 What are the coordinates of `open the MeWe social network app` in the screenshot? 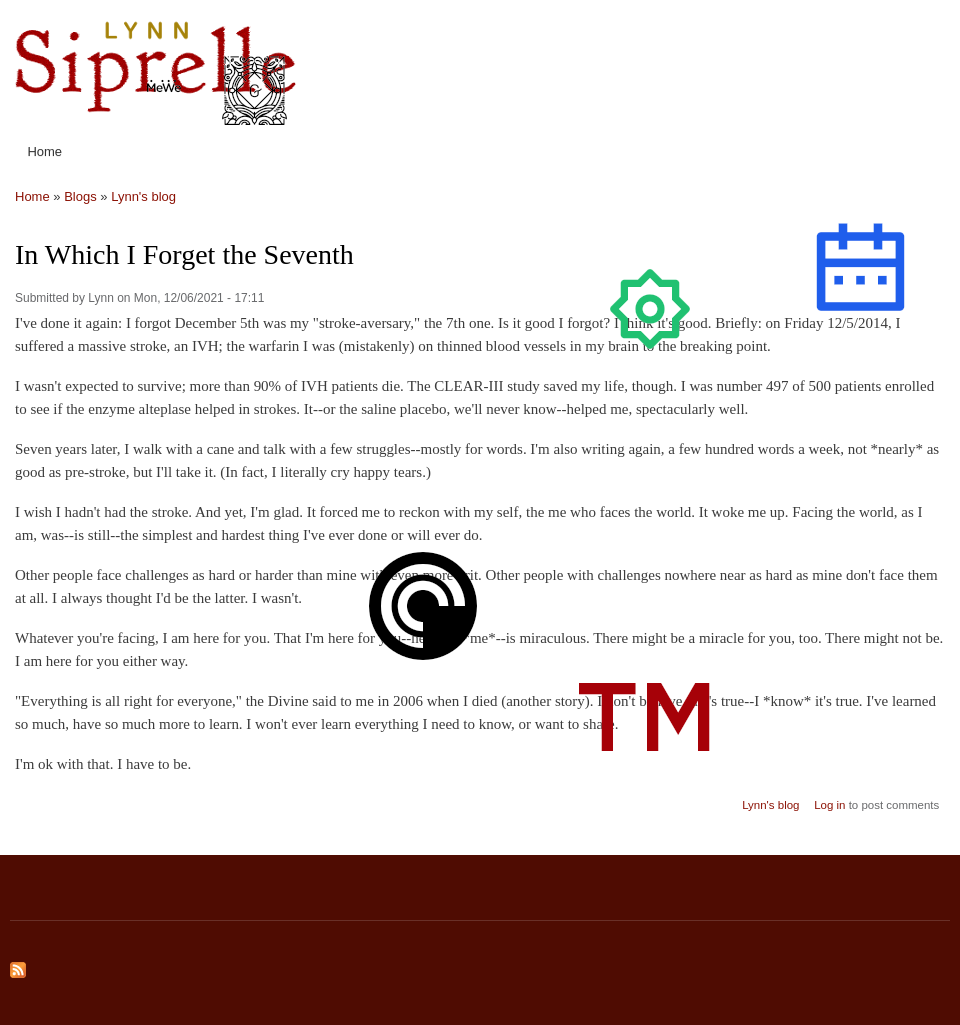 It's located at (164, 86).